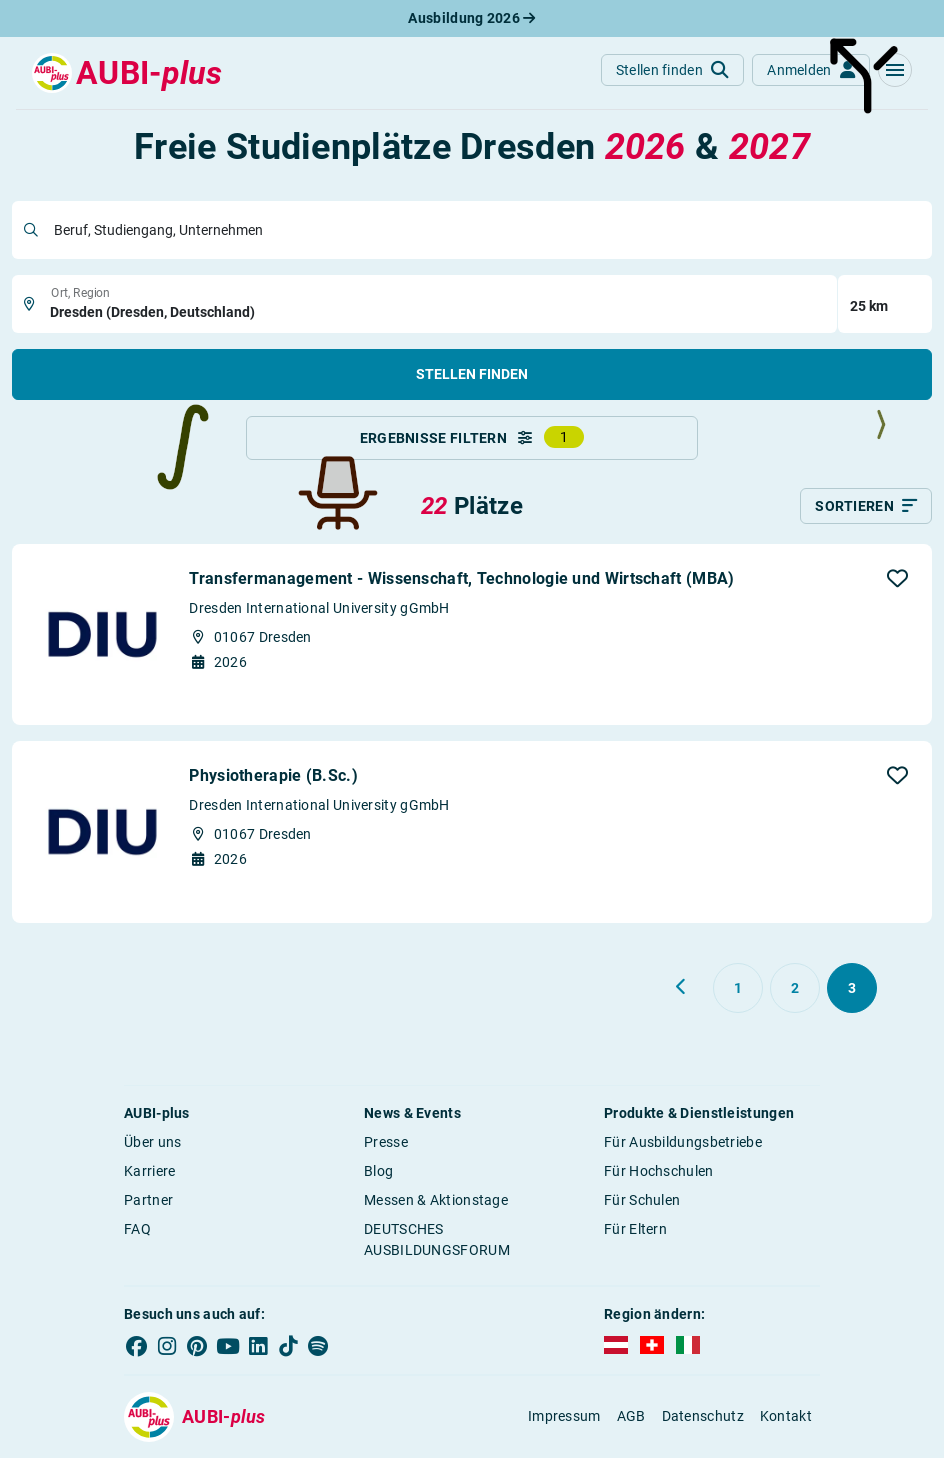 This screenshot has height=1458, width=944. Describe the element at coordinates (183, 447) in the screenshot. I see `access integral calculus tools` at that location.